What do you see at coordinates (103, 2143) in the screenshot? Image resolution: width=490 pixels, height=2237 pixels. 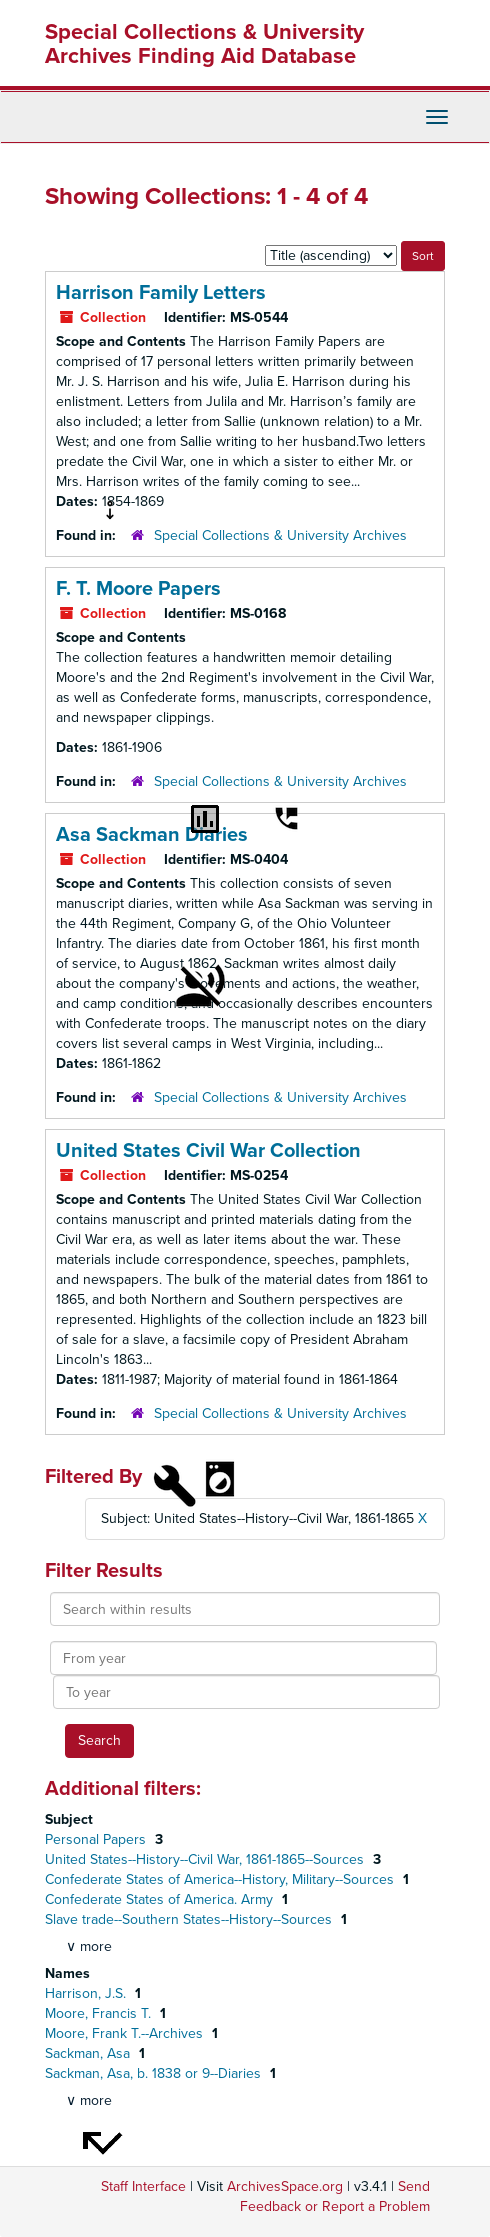 I see `indicates a missed incoming call` at bounding box center [103, 2143].